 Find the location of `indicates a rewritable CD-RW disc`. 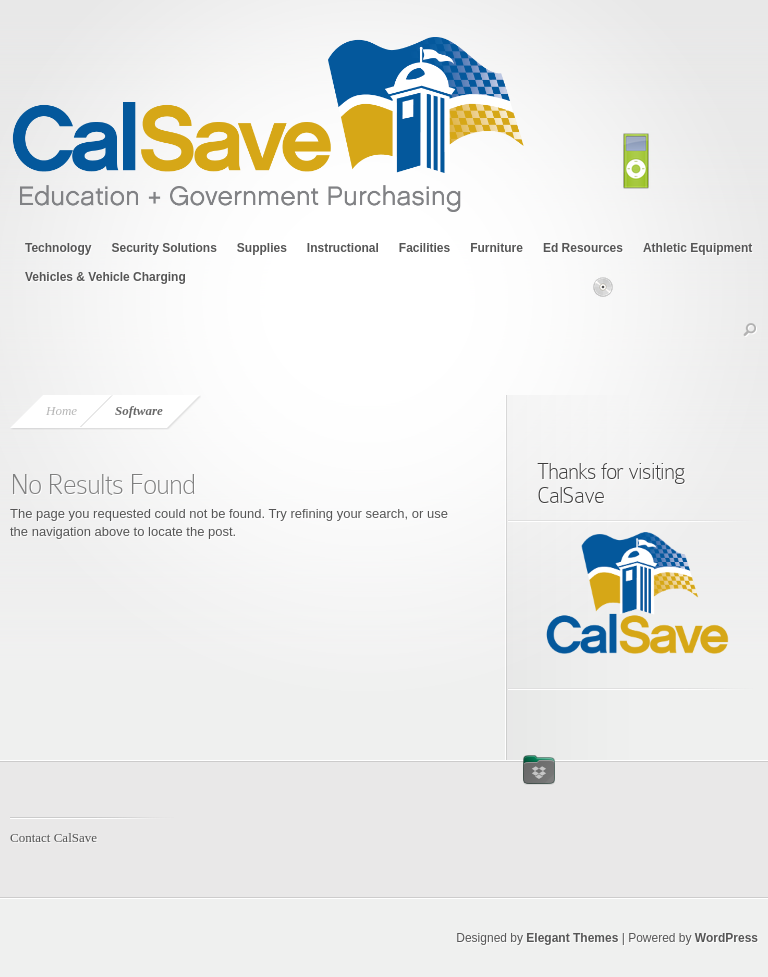

indicates a rewritable CD-RW disc is located at coordinates (603, 287).